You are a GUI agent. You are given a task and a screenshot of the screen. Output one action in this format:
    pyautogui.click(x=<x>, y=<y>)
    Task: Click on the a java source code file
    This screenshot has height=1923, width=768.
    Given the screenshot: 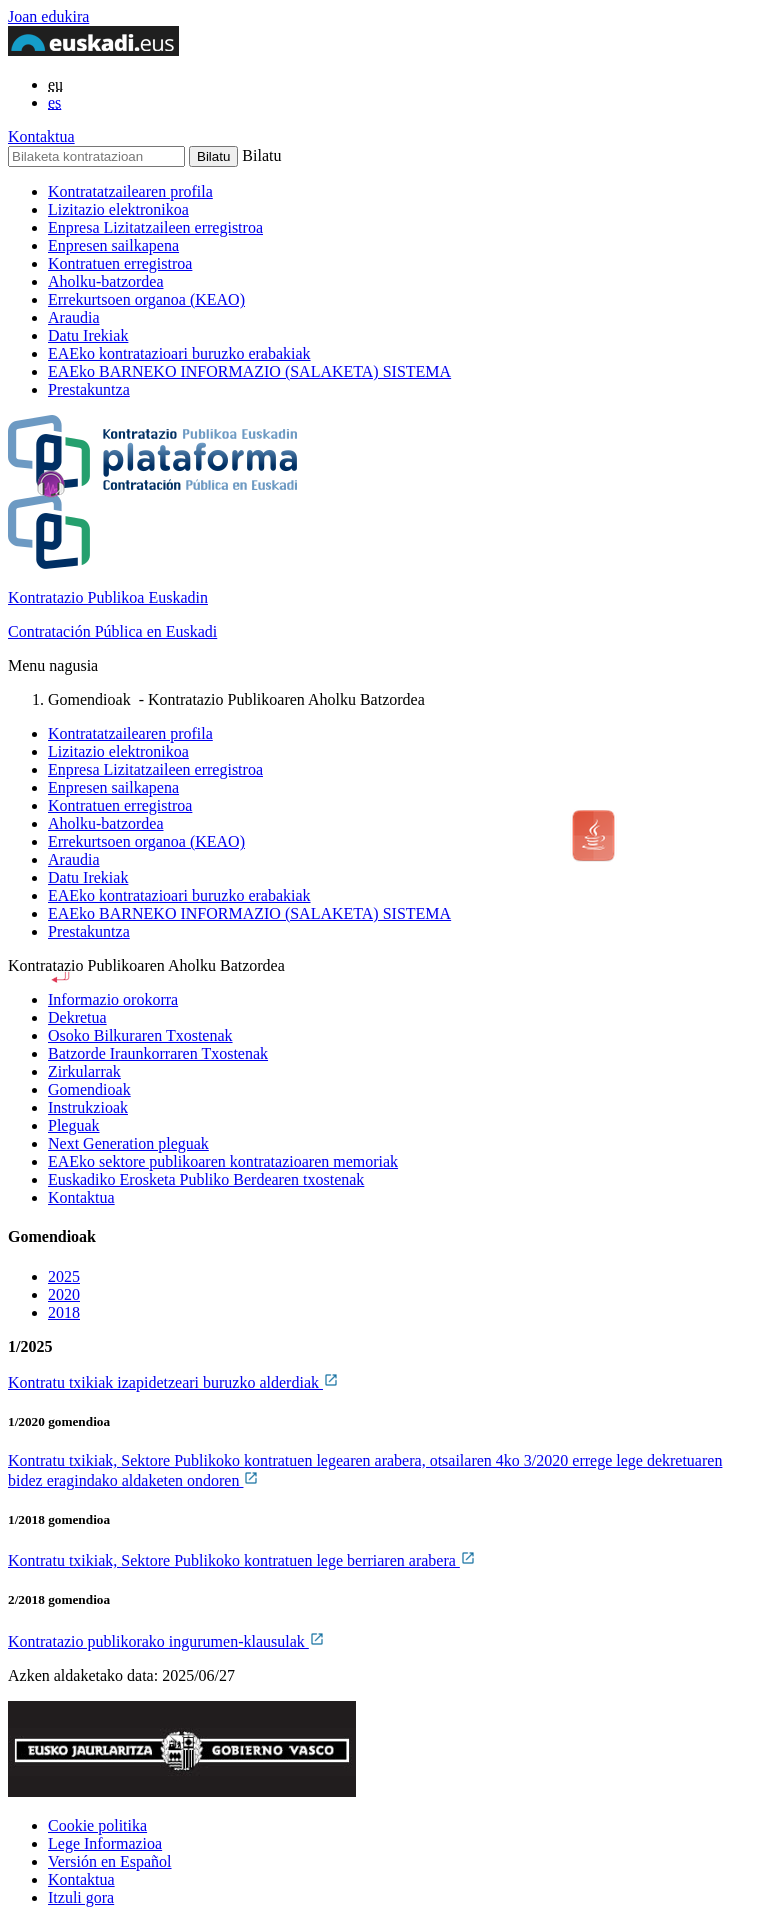 What is the action you would take?
    pyautogui.click(x=593, y=835)
    